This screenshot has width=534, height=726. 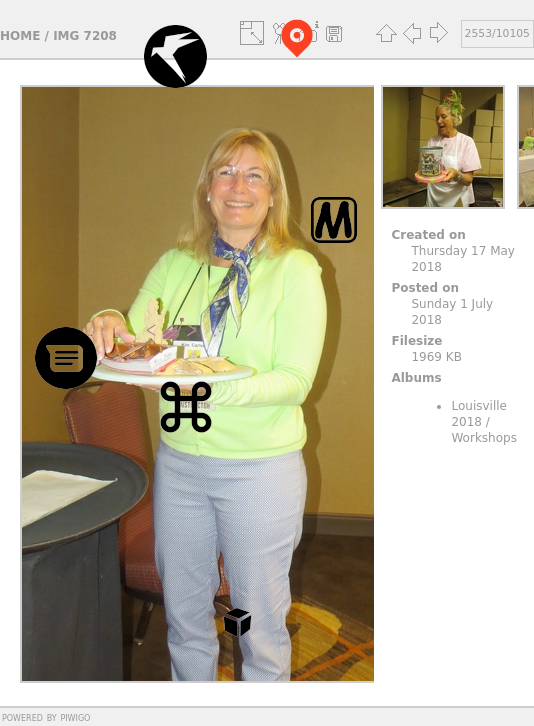 What do you see at coordinates (175, 56) in the screenshot?
I see `parrot security os logo` at bounding box center [175, 56].